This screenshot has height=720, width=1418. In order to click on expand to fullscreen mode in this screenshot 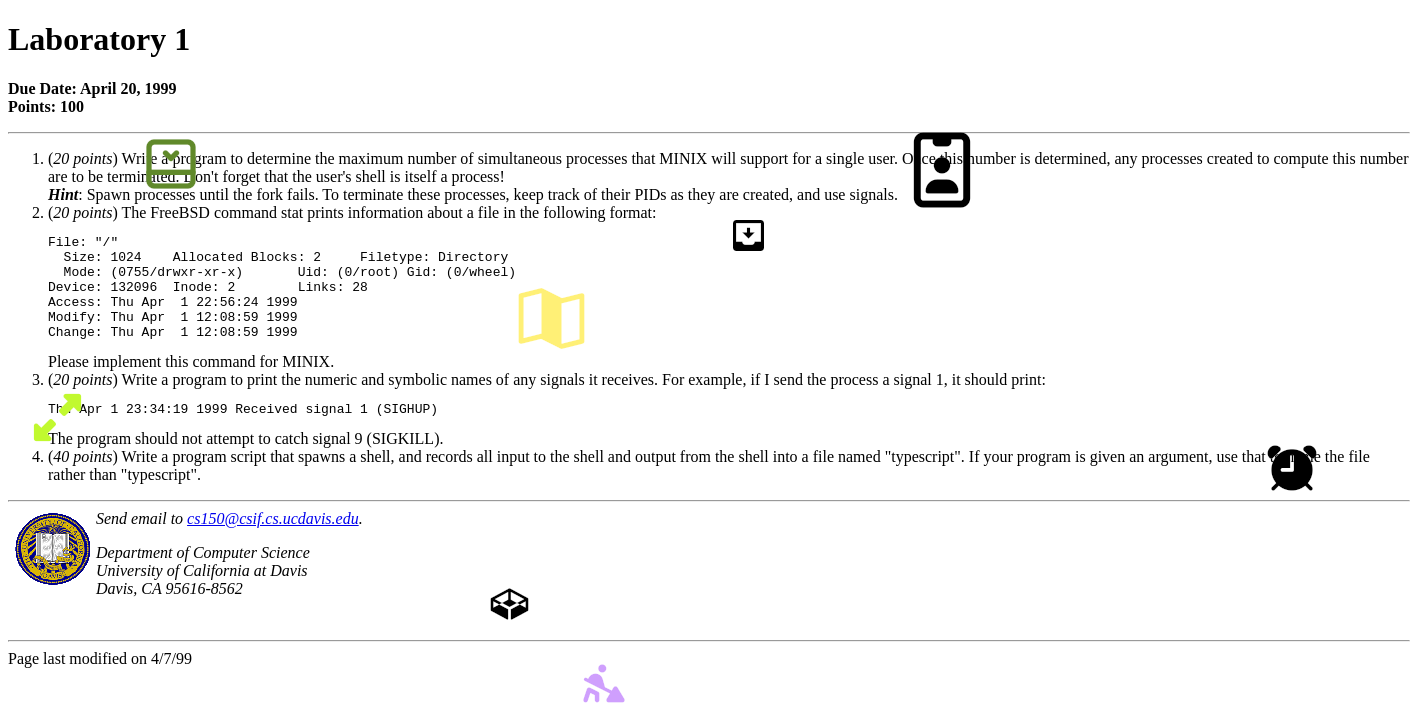, I will do `click(57, 417)`.